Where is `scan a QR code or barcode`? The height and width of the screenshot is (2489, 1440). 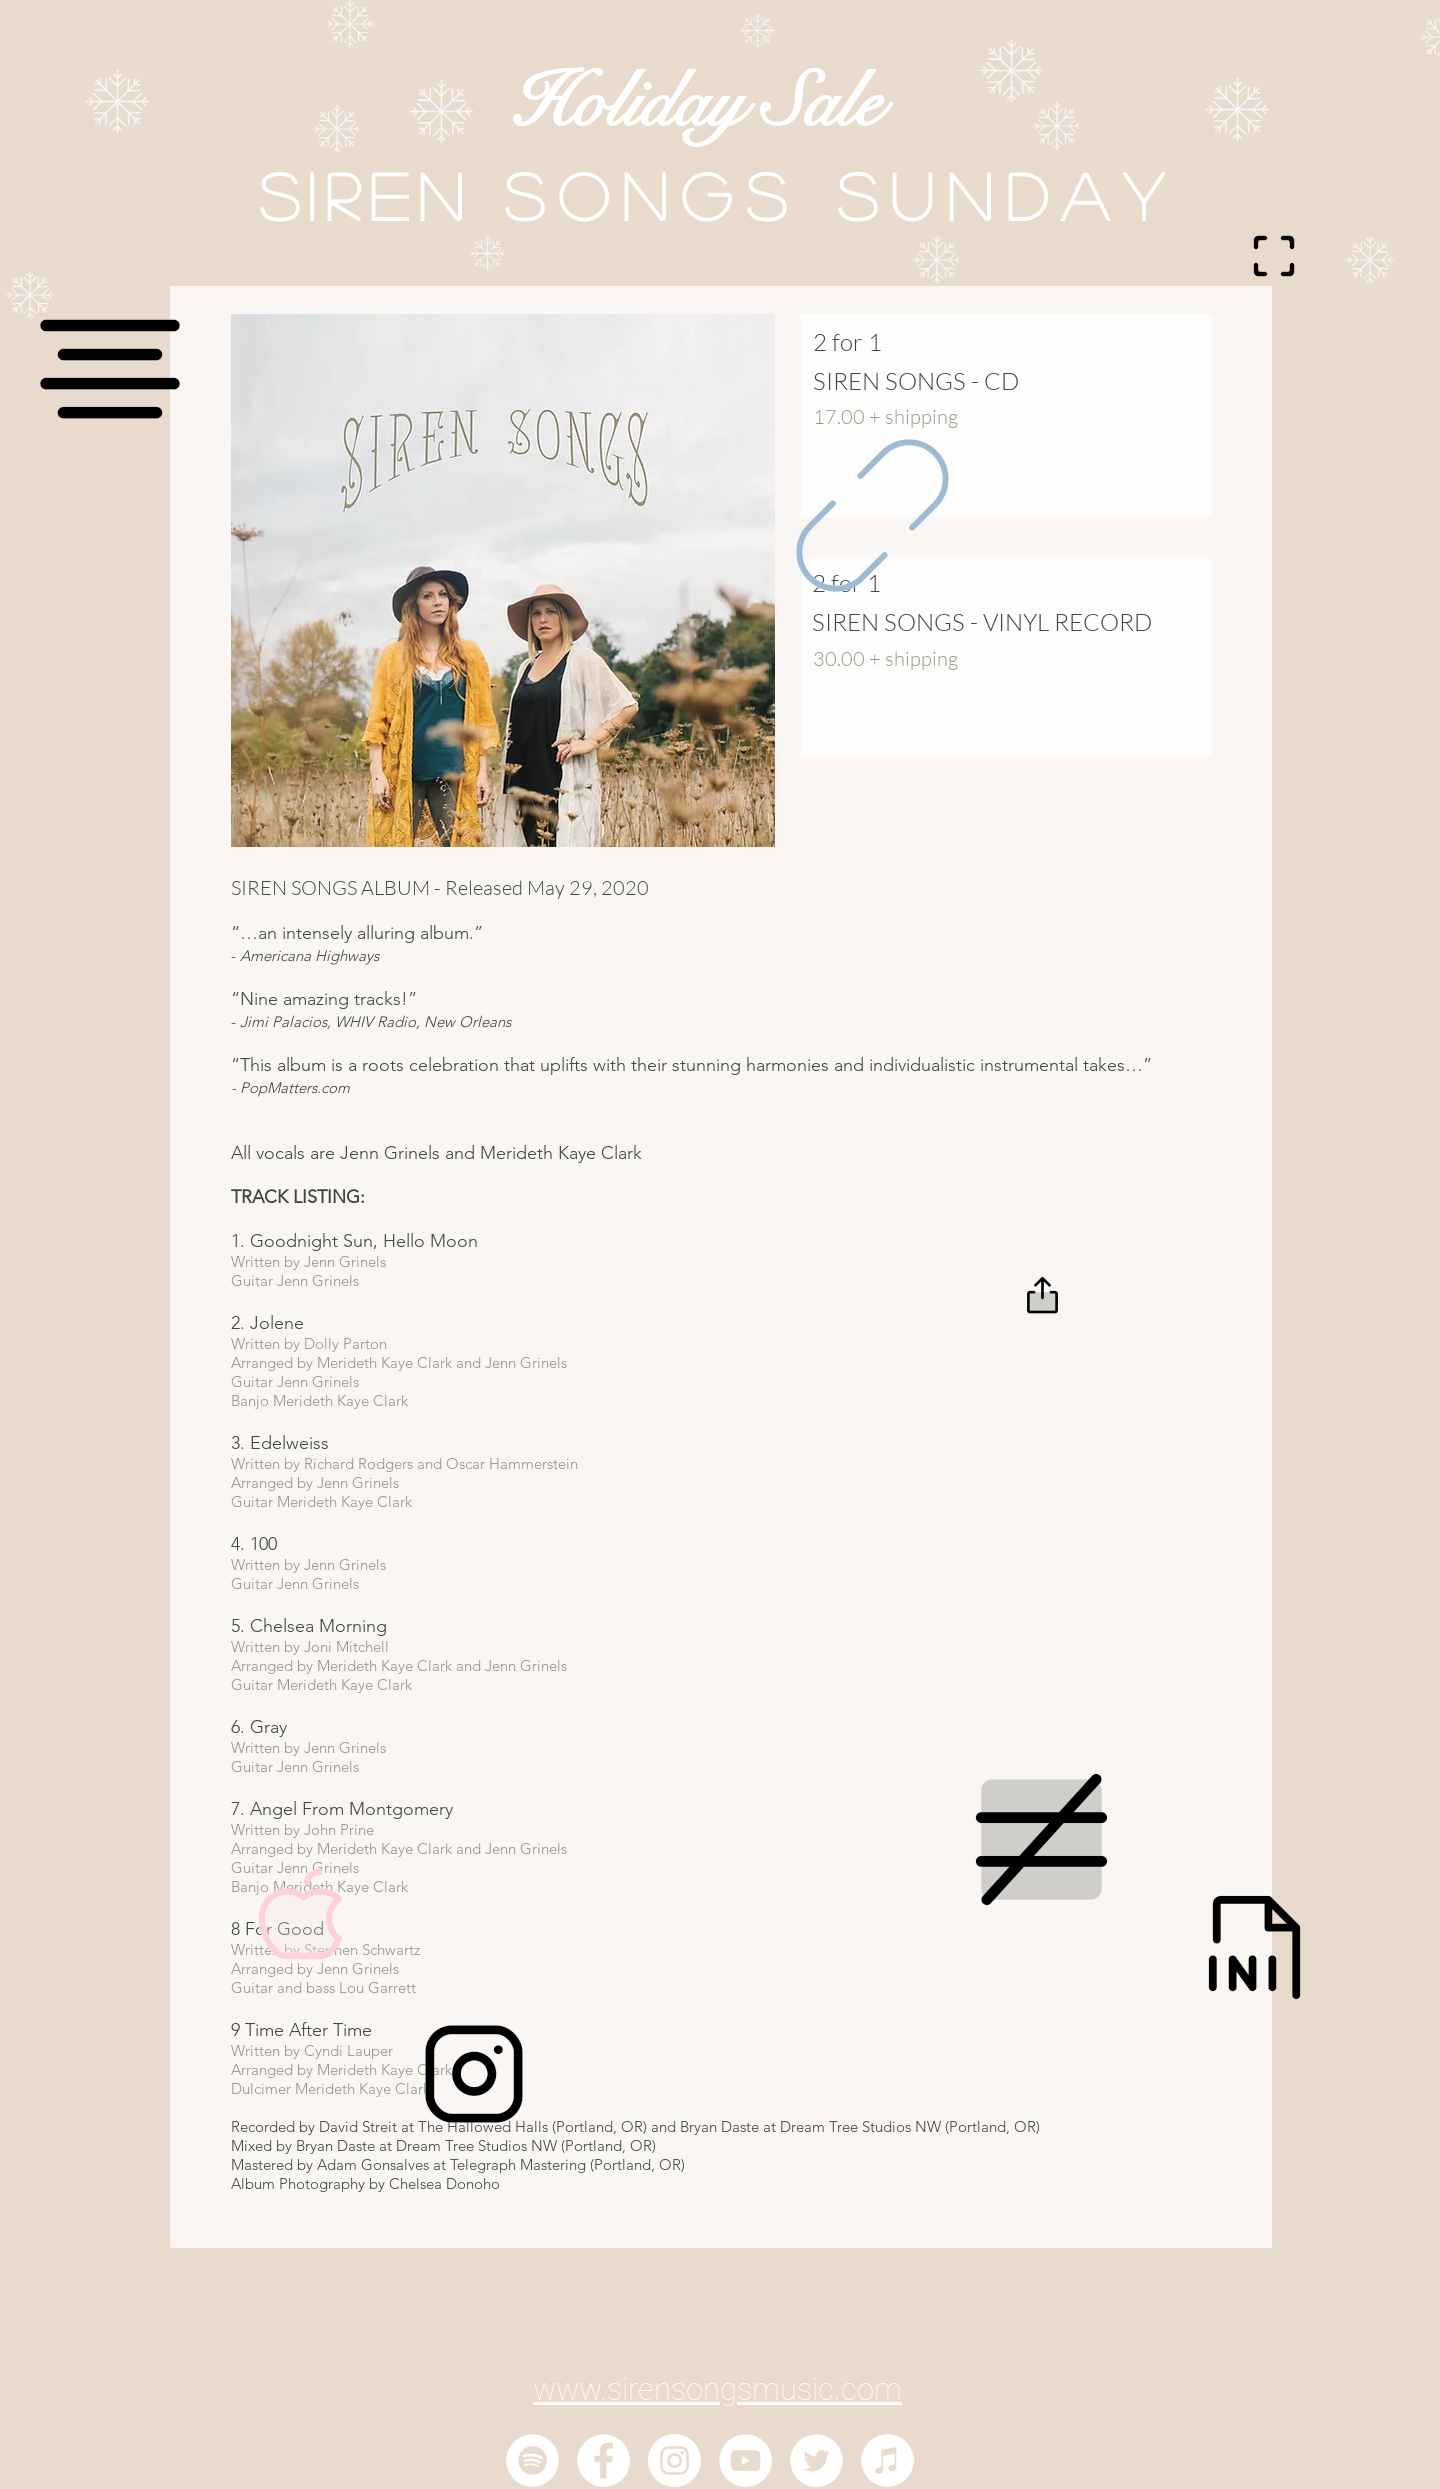 scan a QR code or barcode is located at coordinates (1274, 256).